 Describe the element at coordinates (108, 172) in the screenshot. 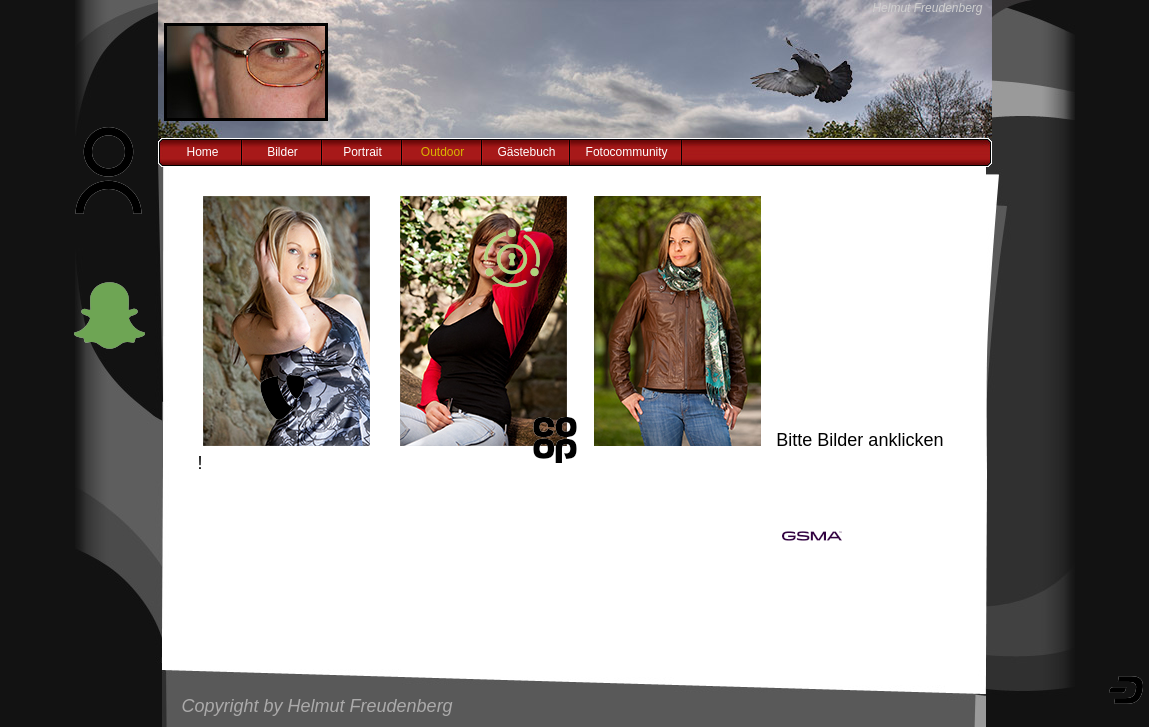

I see `view your profile` at that location.